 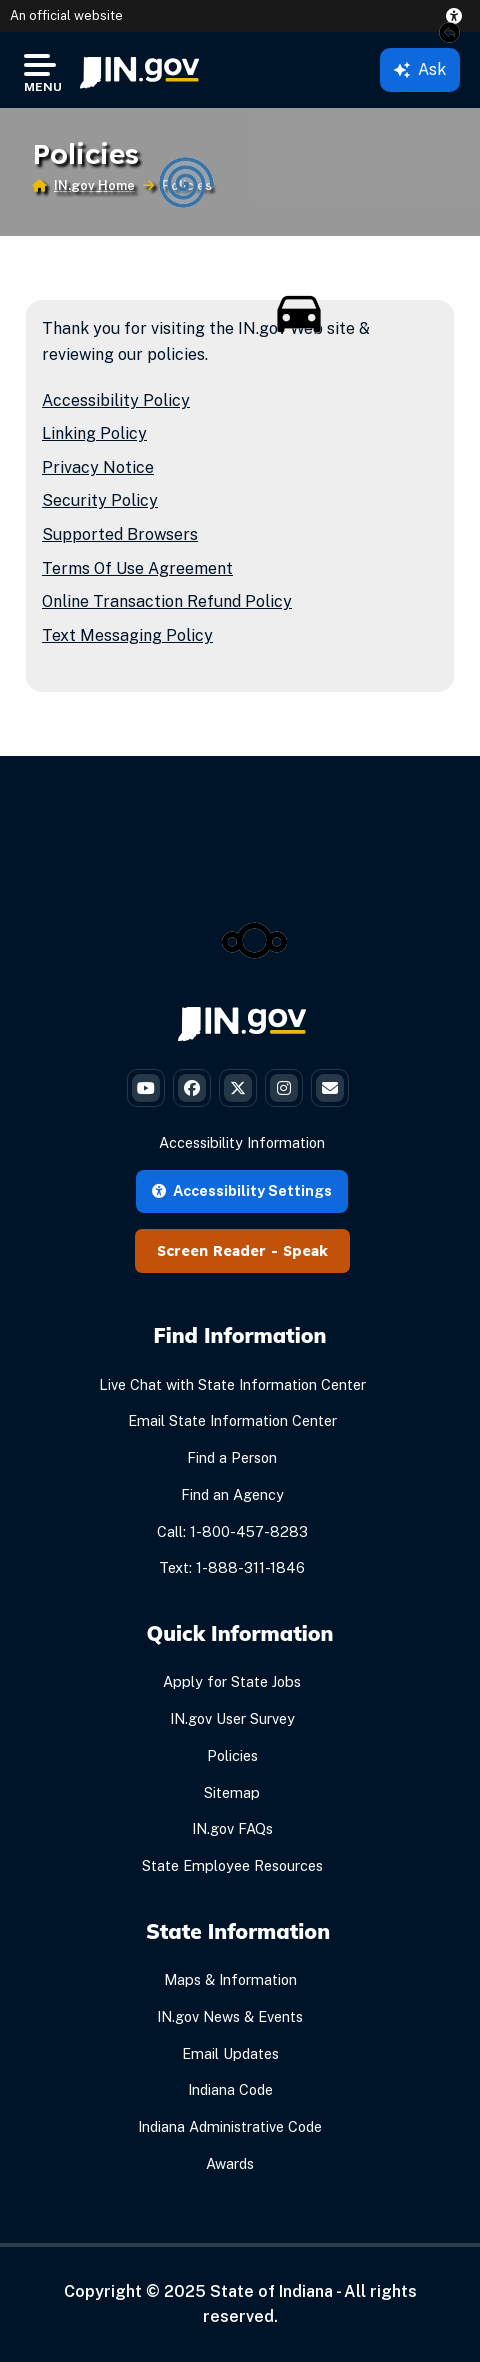 What do you see at coordinates (449, 32) in the screenshot?
I see `undo the last action` at bounding box center [449, 32].